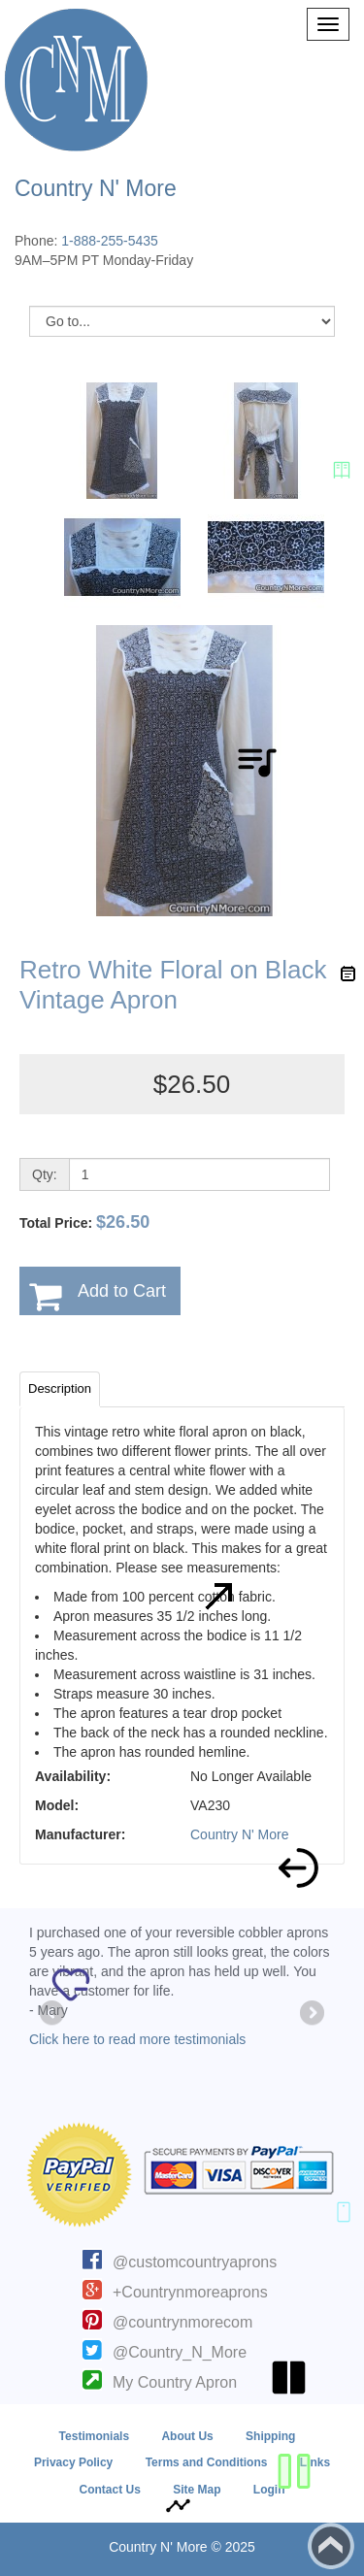  I want to click on split view horizontally, so click(288, 2377).